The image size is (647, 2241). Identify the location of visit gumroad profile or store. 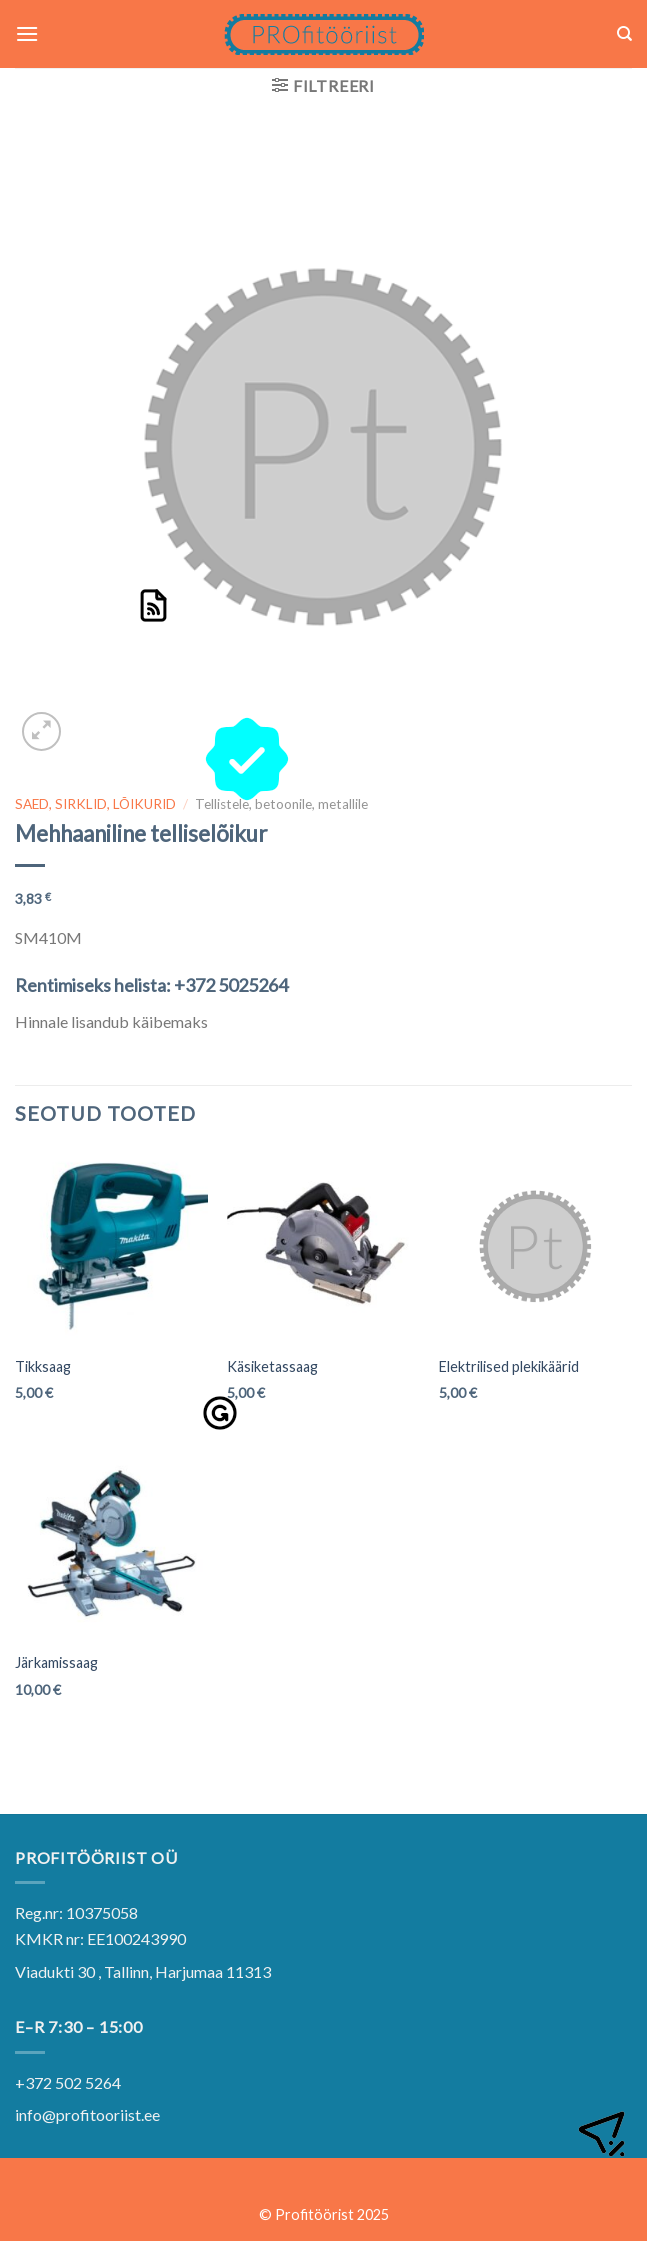
(220, 1413).